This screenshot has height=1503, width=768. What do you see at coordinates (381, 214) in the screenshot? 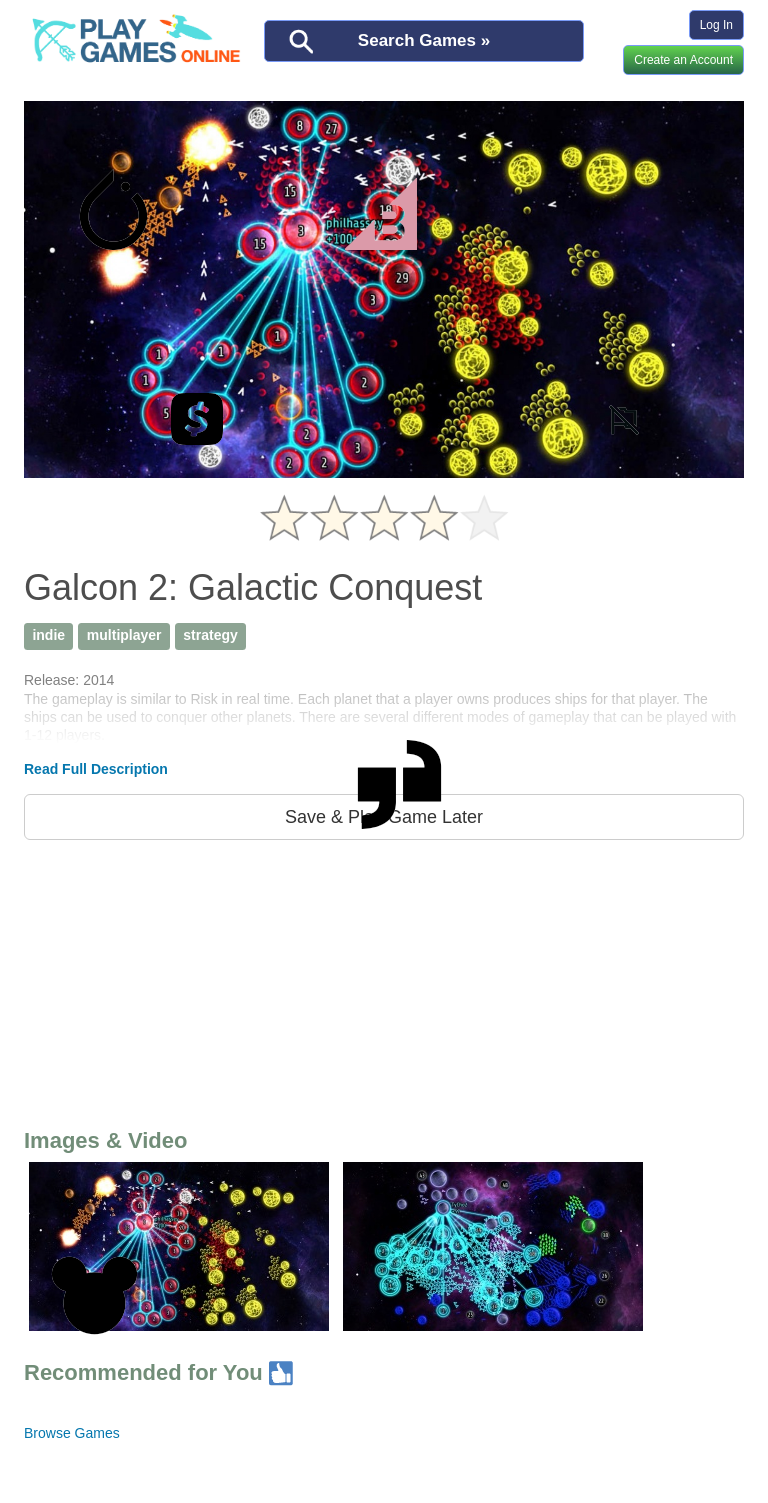
I see `bigcommerce platform logo` at bounding box center [381, 214].